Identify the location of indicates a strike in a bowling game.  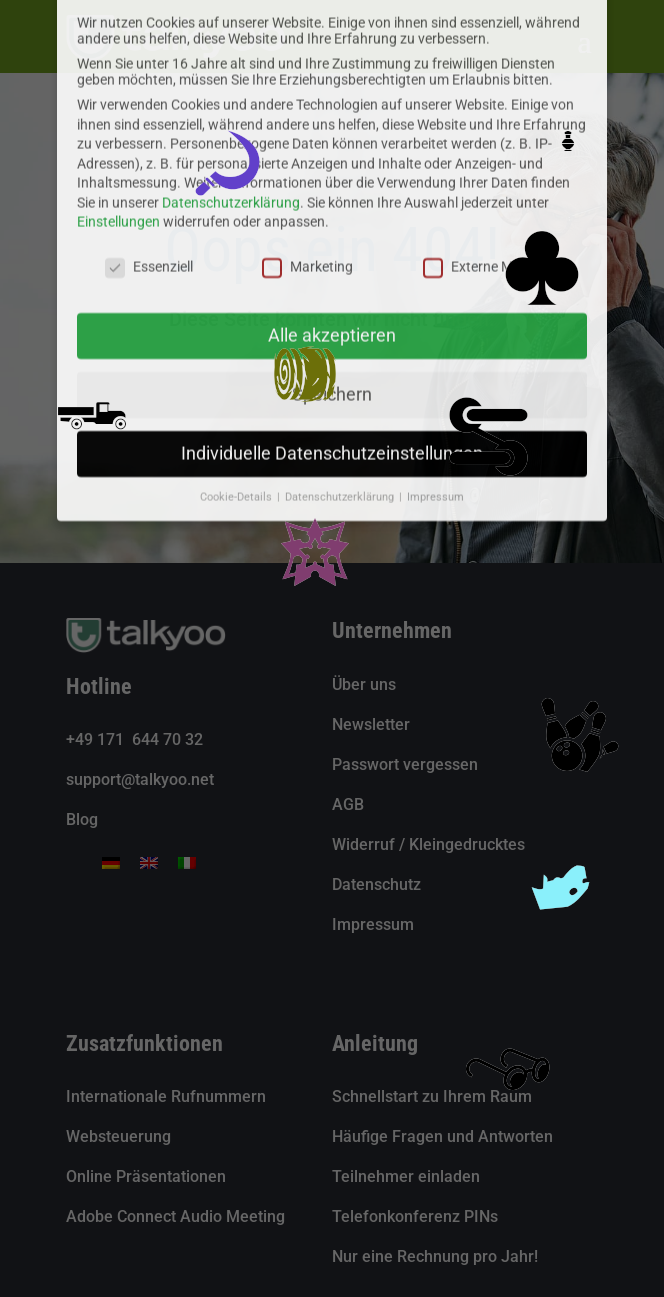
(580, 735).